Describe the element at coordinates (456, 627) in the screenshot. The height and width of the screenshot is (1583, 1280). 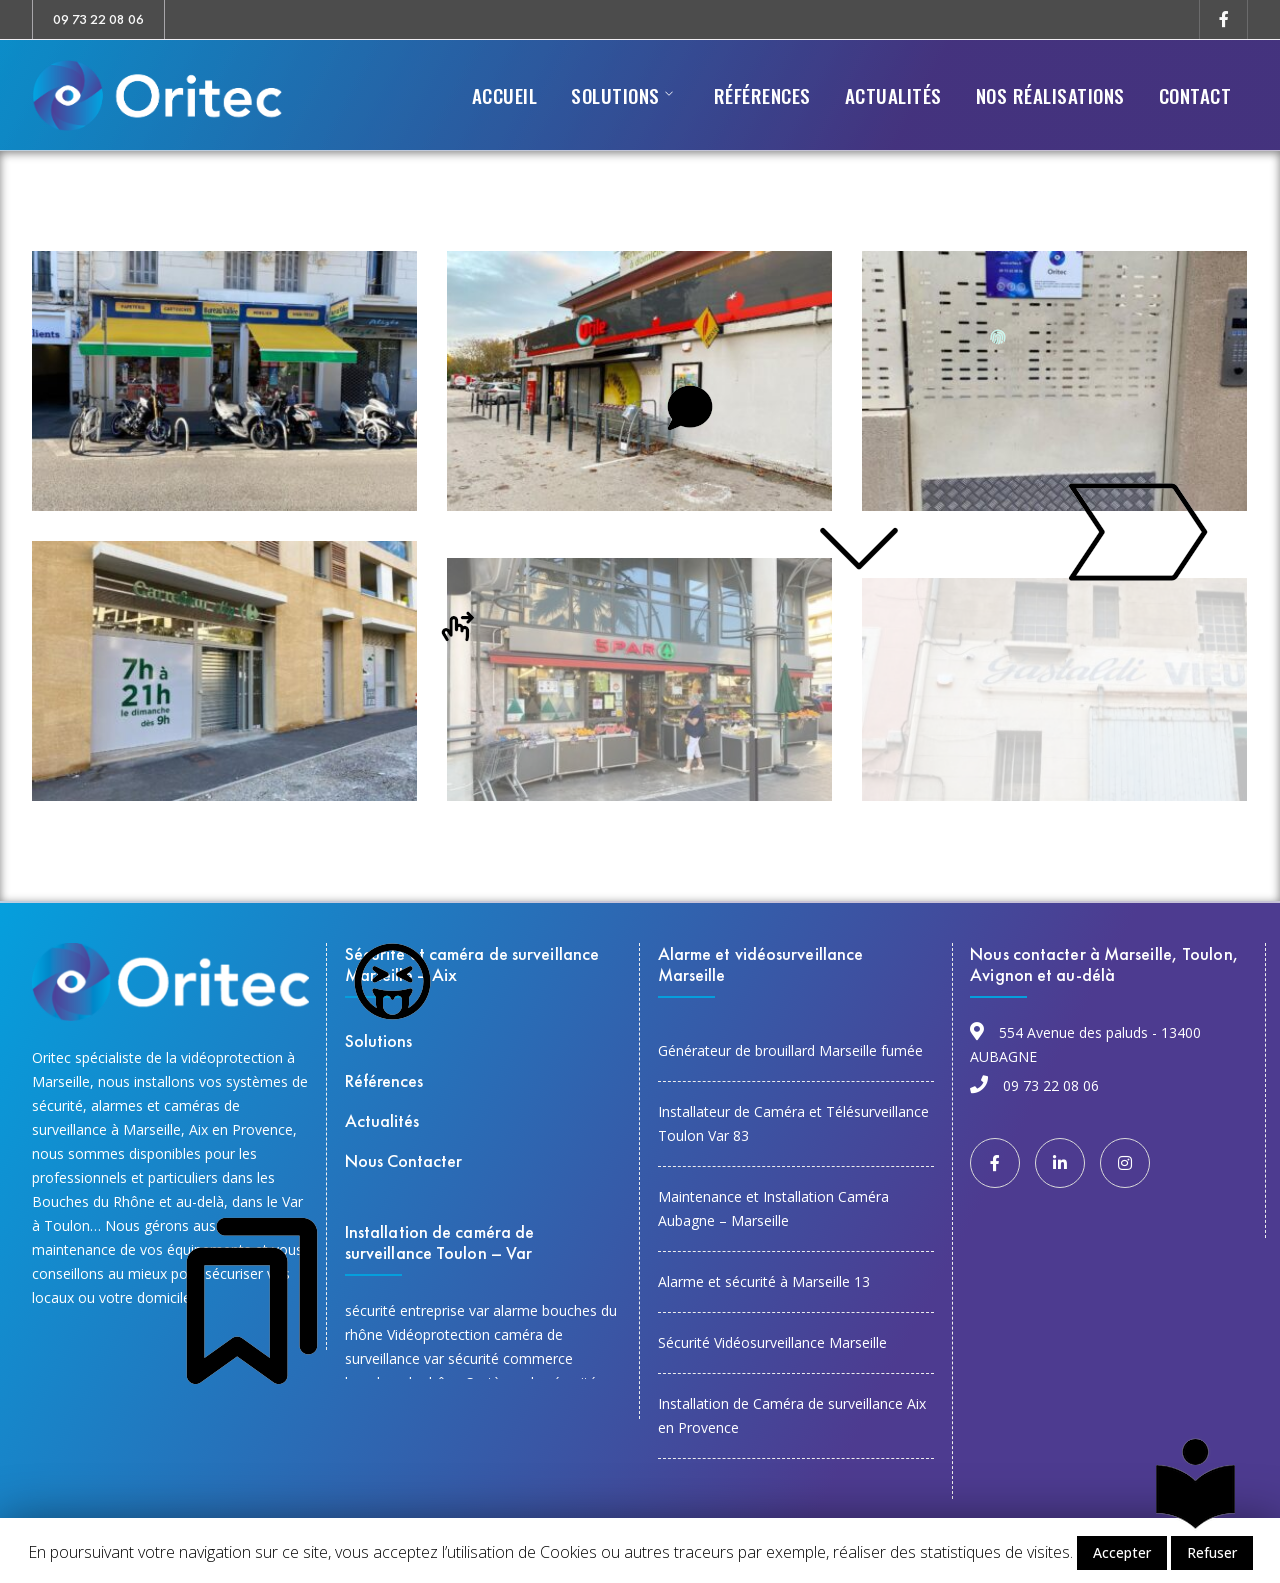
I see `swipe right to continue or proceed` at that location.